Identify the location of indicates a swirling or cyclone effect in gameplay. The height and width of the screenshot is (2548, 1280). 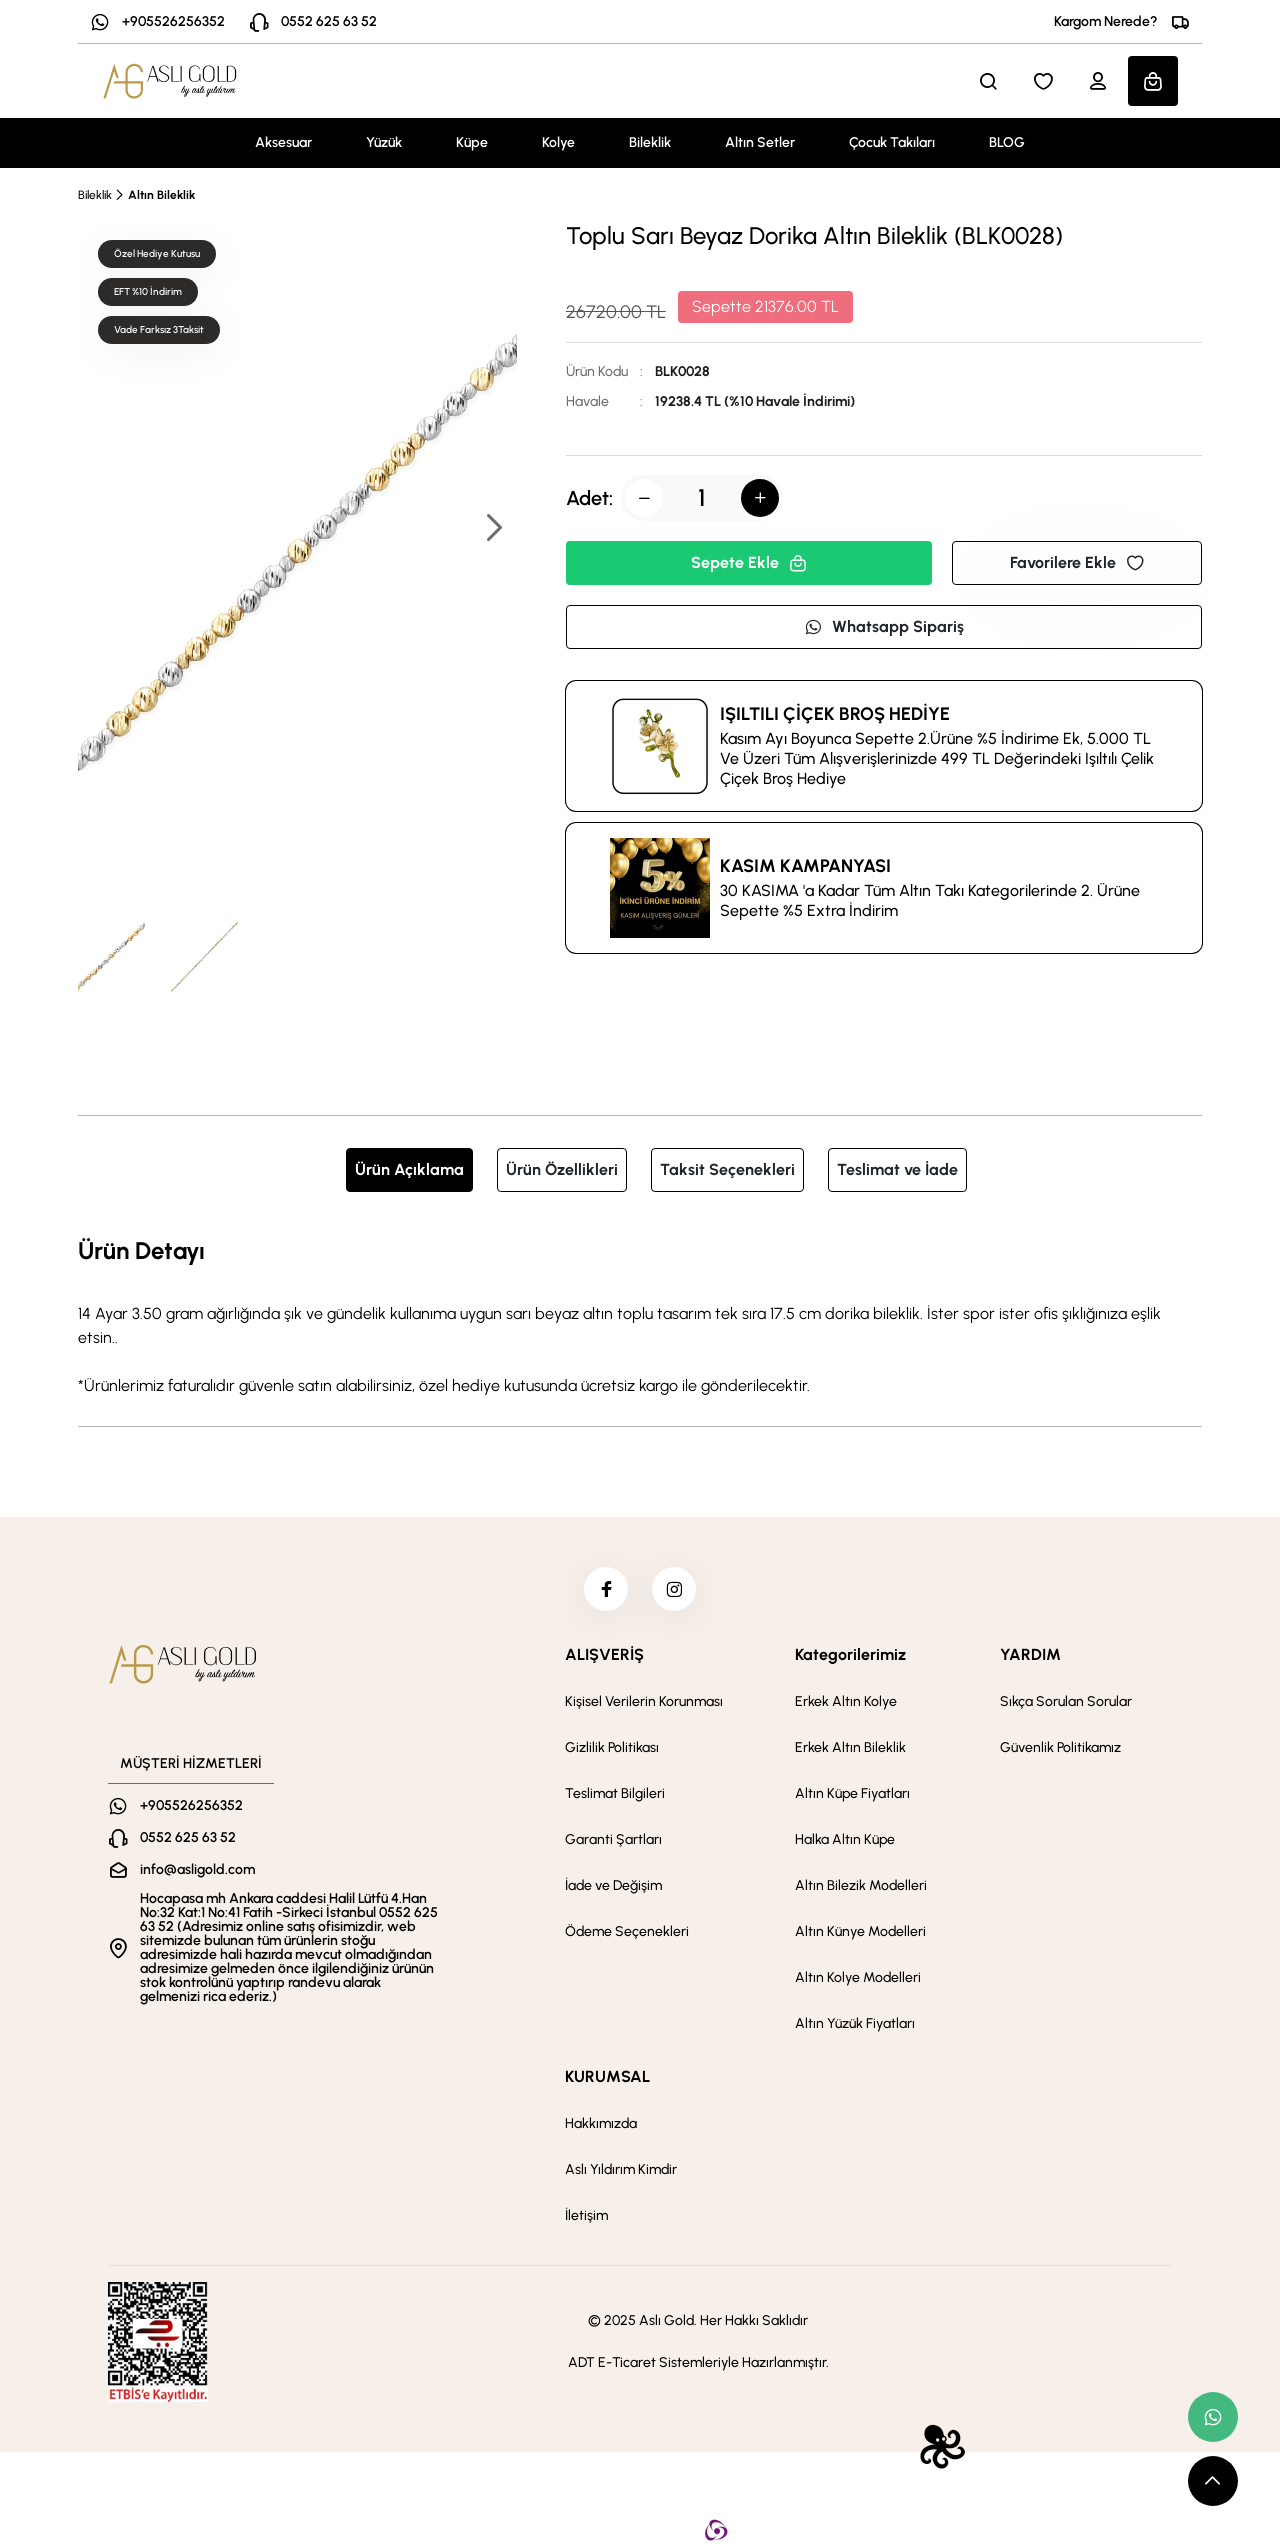
(716, 2530).